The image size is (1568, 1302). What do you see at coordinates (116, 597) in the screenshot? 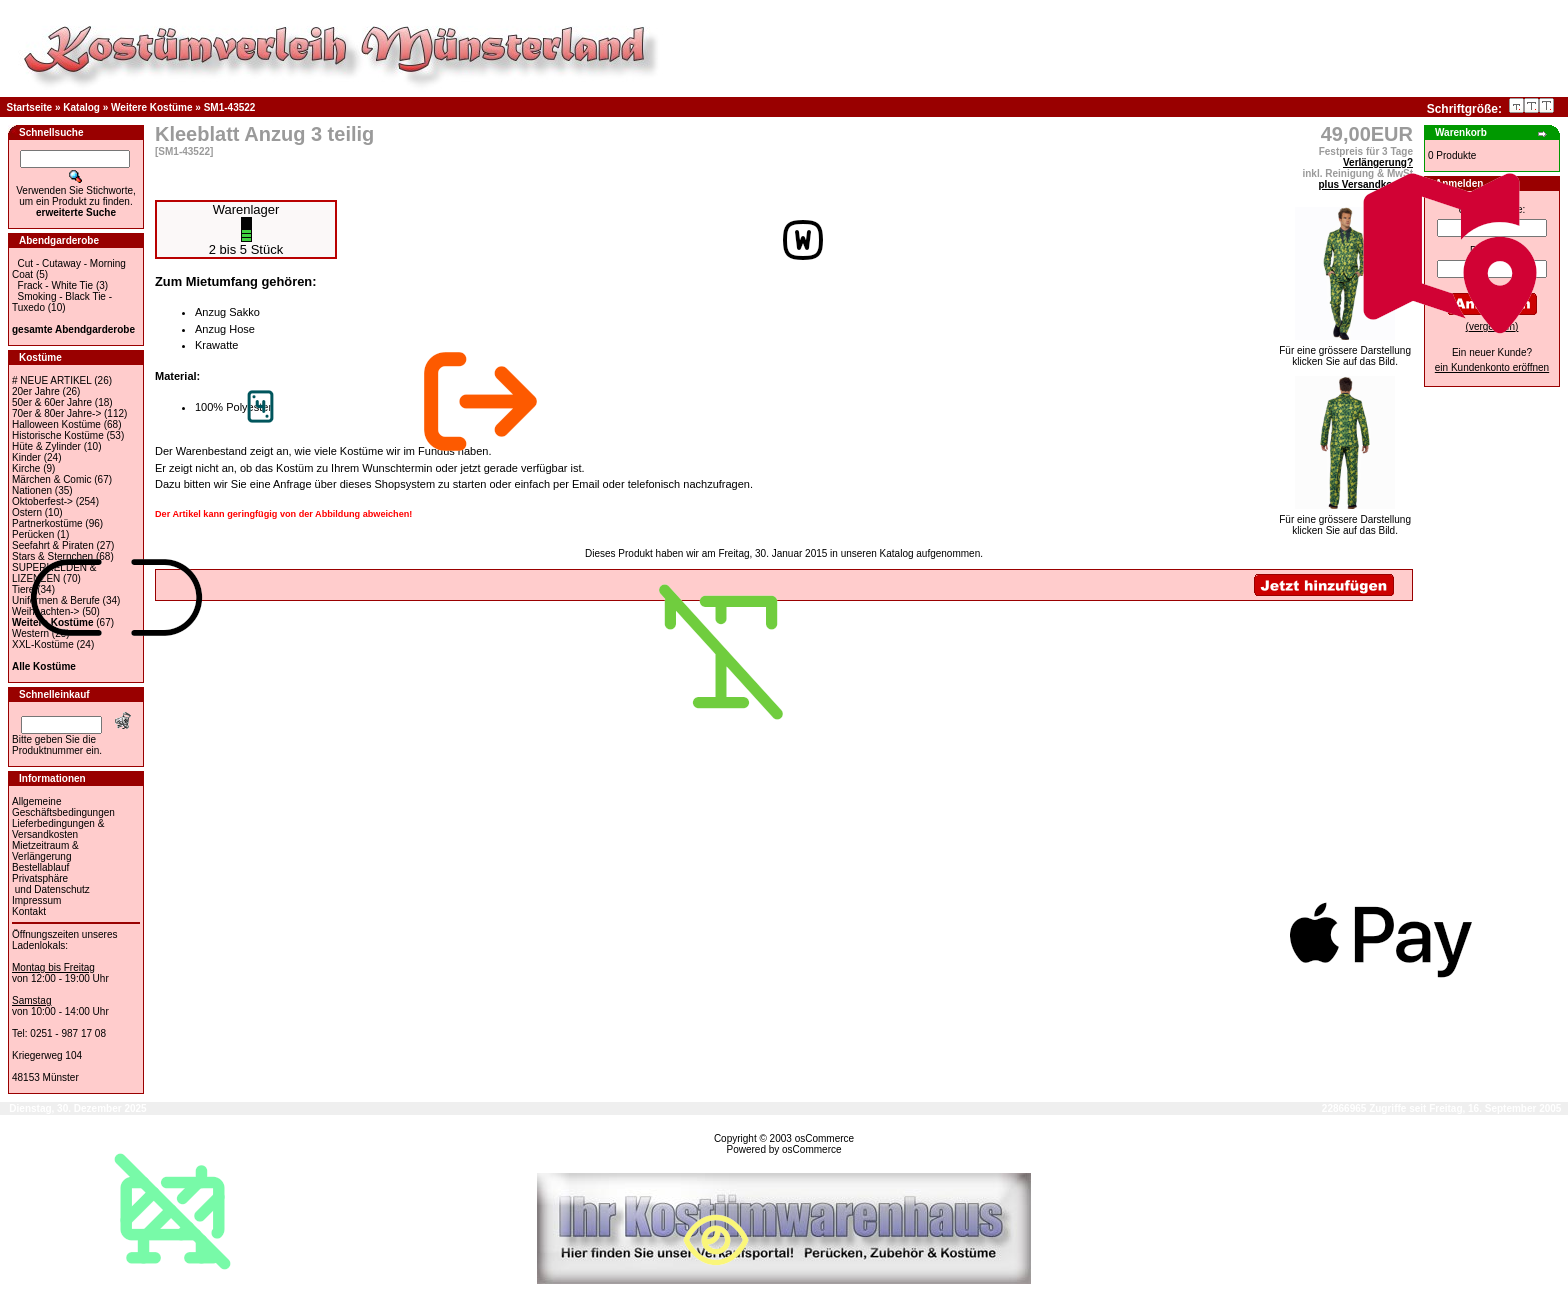
I see `unlink or disconnect a linked item` at bounding box center [116, 597].